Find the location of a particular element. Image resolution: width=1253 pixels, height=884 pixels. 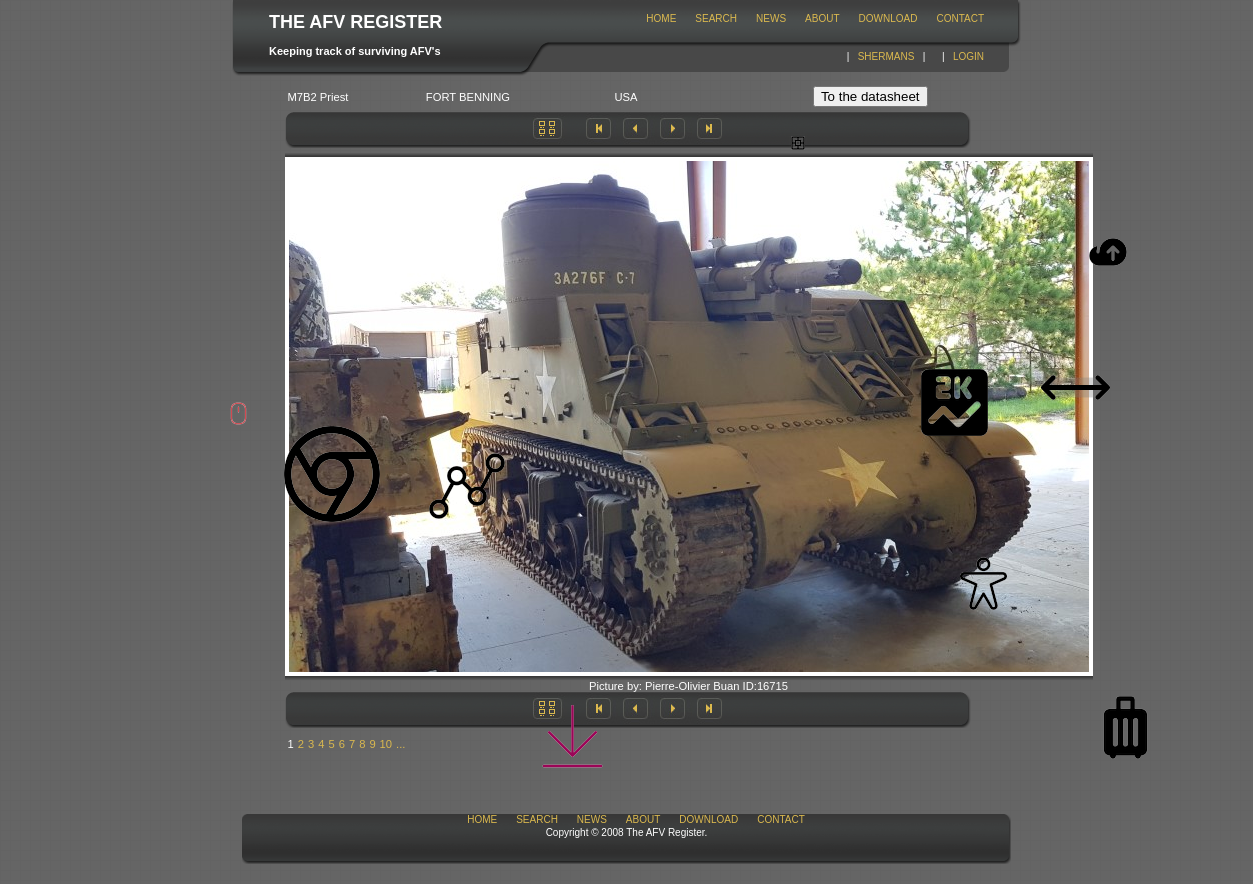

view score or performance metrics is located at coordinates (954, 402).